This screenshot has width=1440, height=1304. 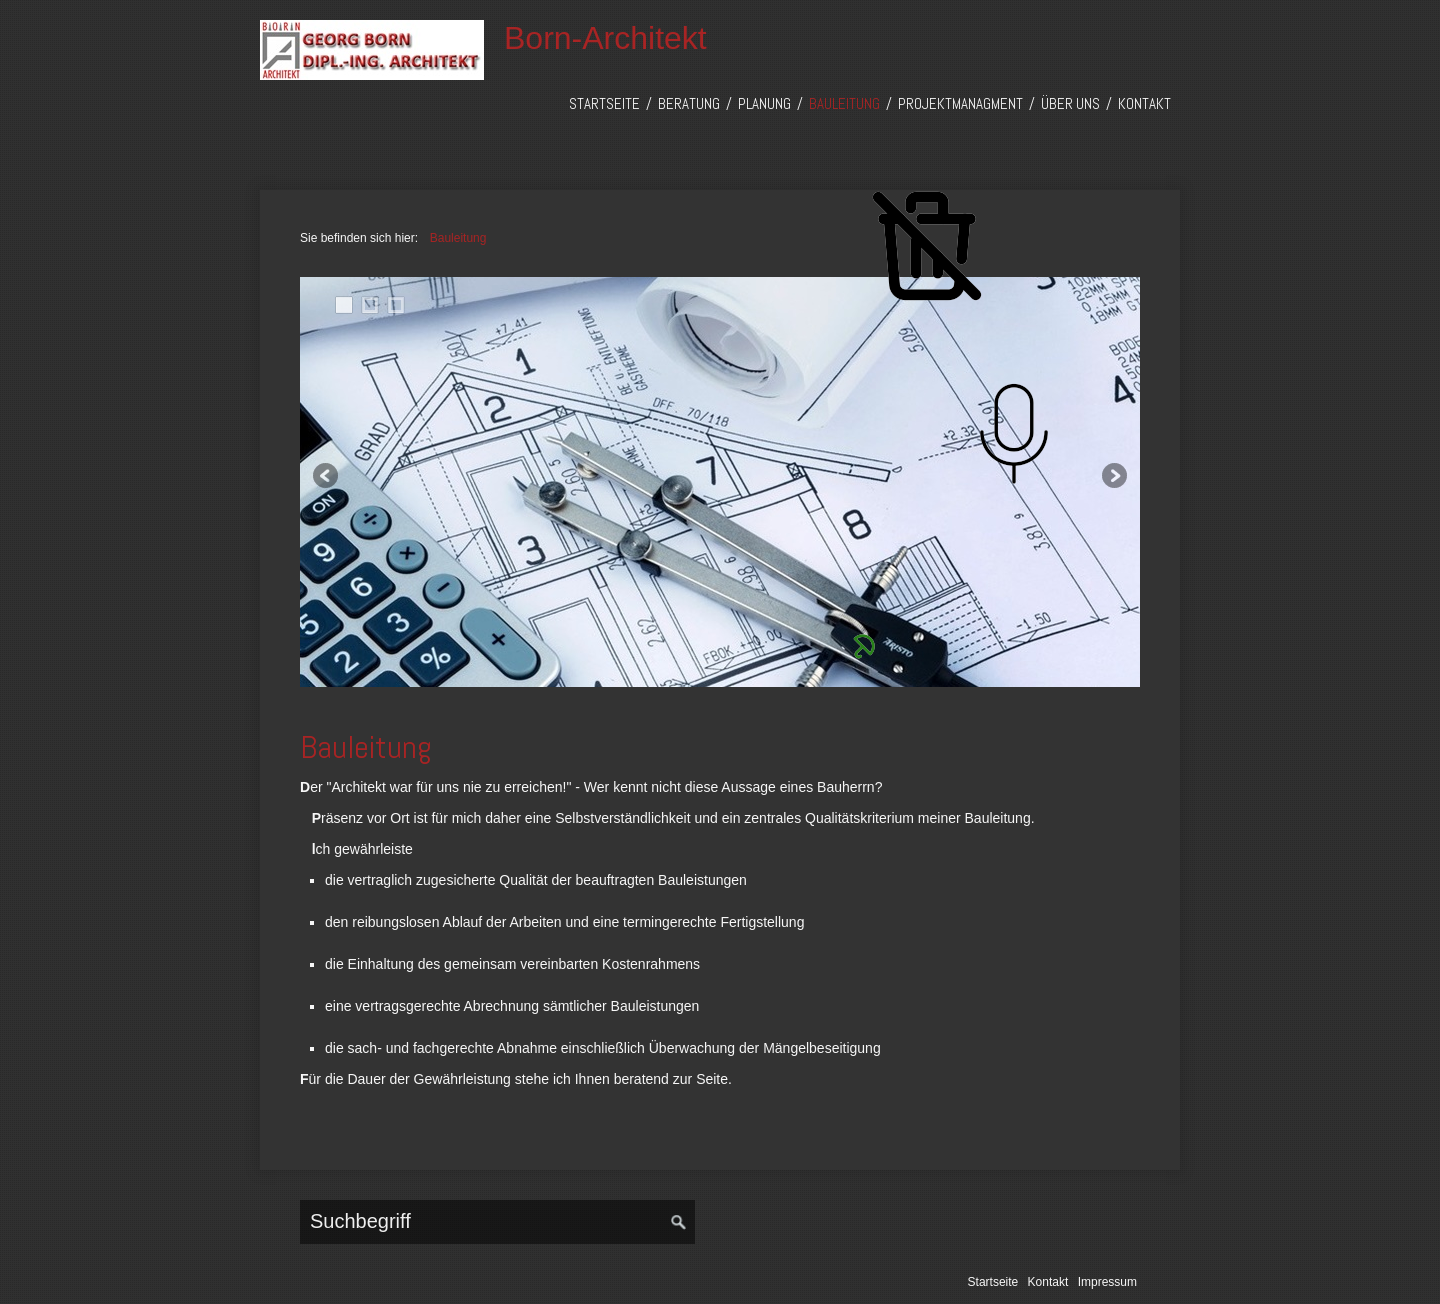 I want to click on tap to use voice input, so click(x=1014, y=432).